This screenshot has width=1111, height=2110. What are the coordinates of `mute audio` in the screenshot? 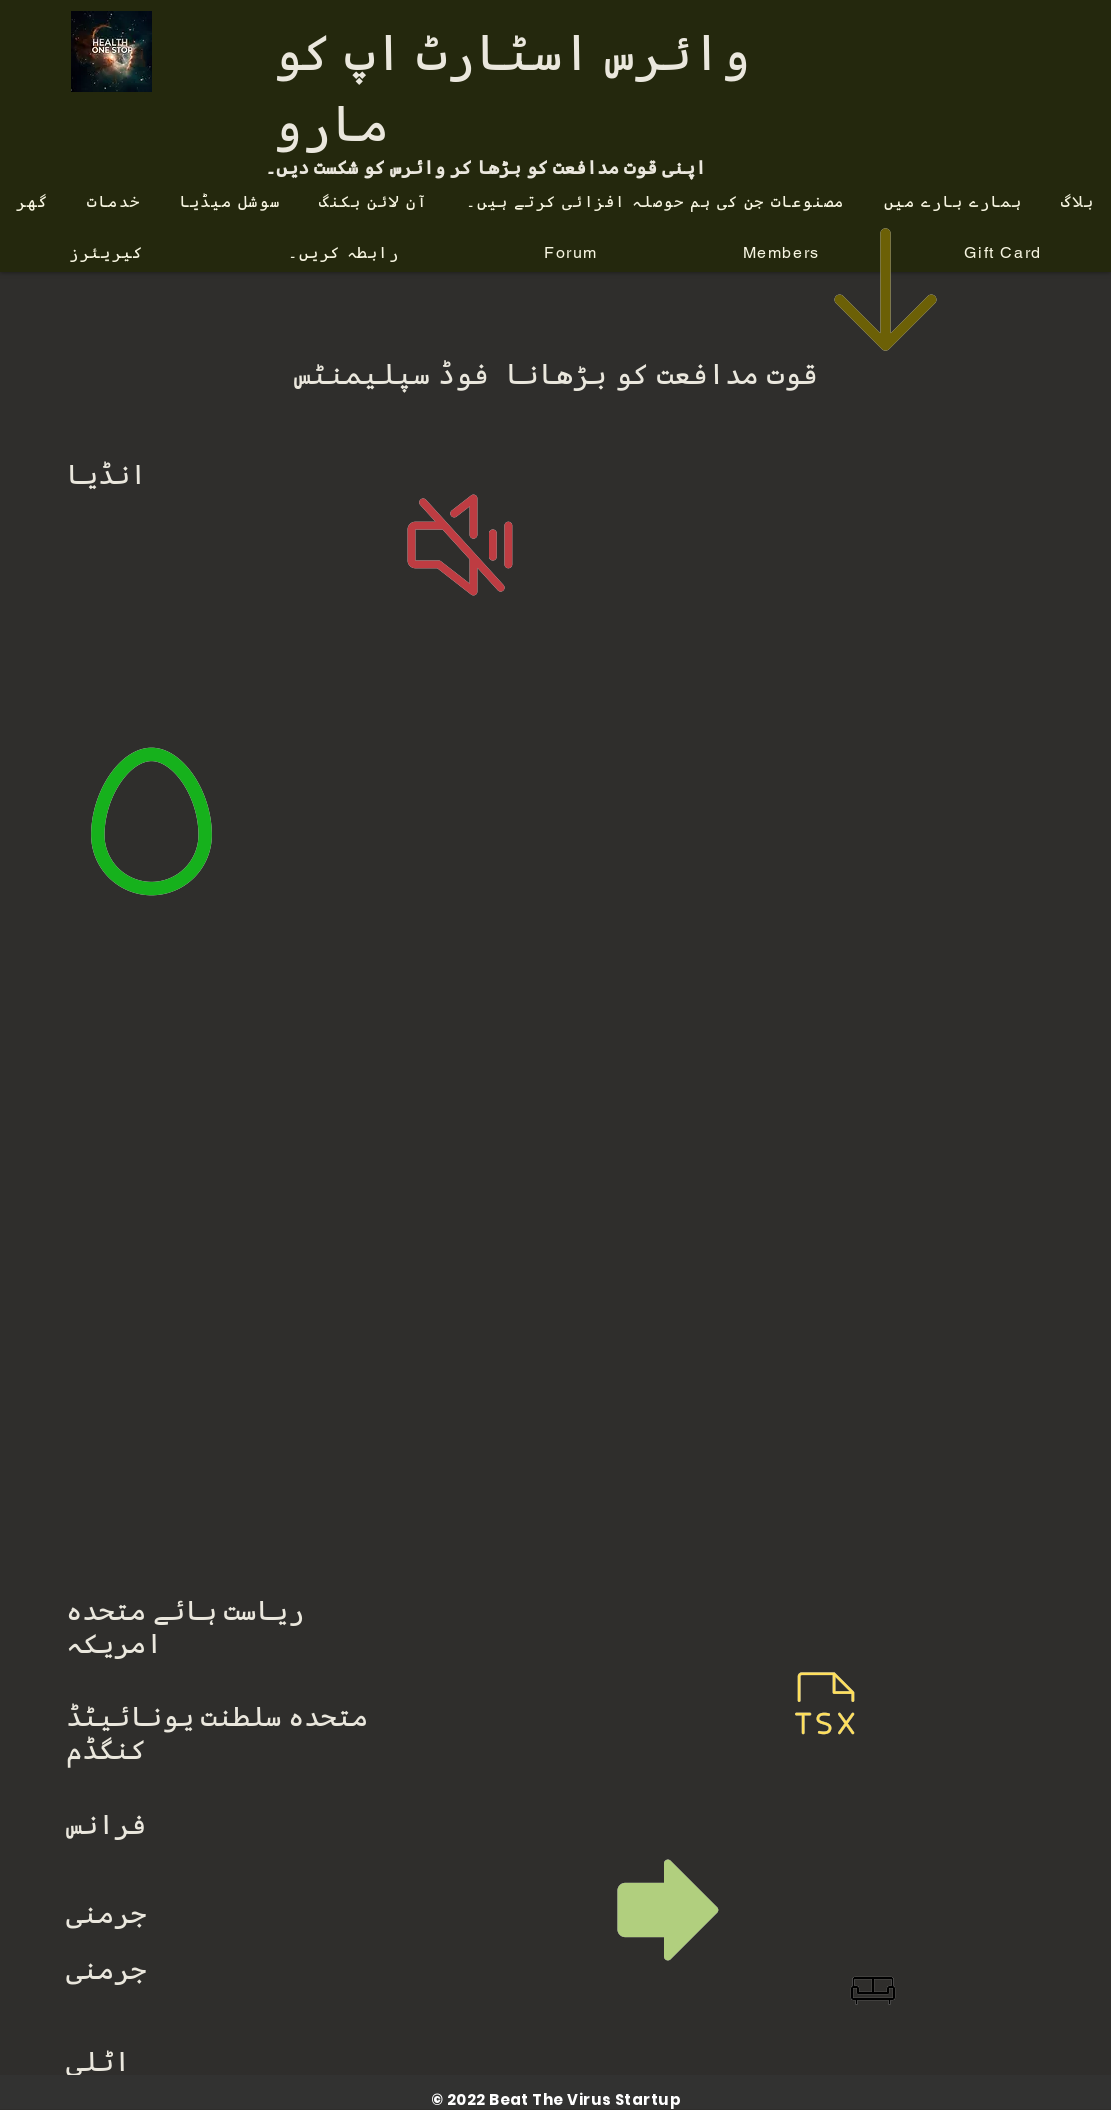 It's located at (458, 545).